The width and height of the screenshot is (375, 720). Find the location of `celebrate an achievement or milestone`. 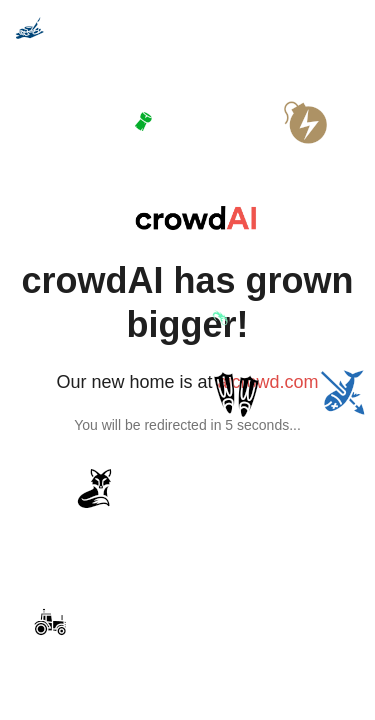

celebrate an achievement or milestone is located at coordinates (143, 121).